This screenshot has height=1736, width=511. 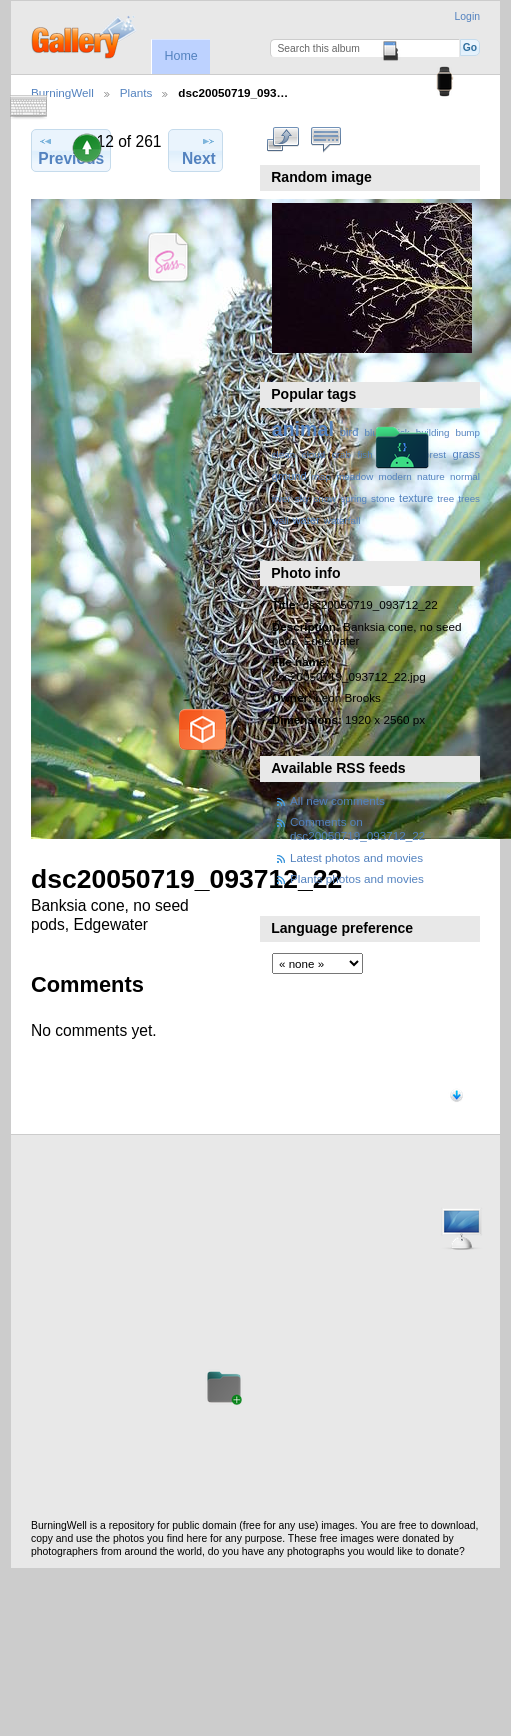 I want to click on indicates a sass stylesheet file, so click(x=168, y=257).